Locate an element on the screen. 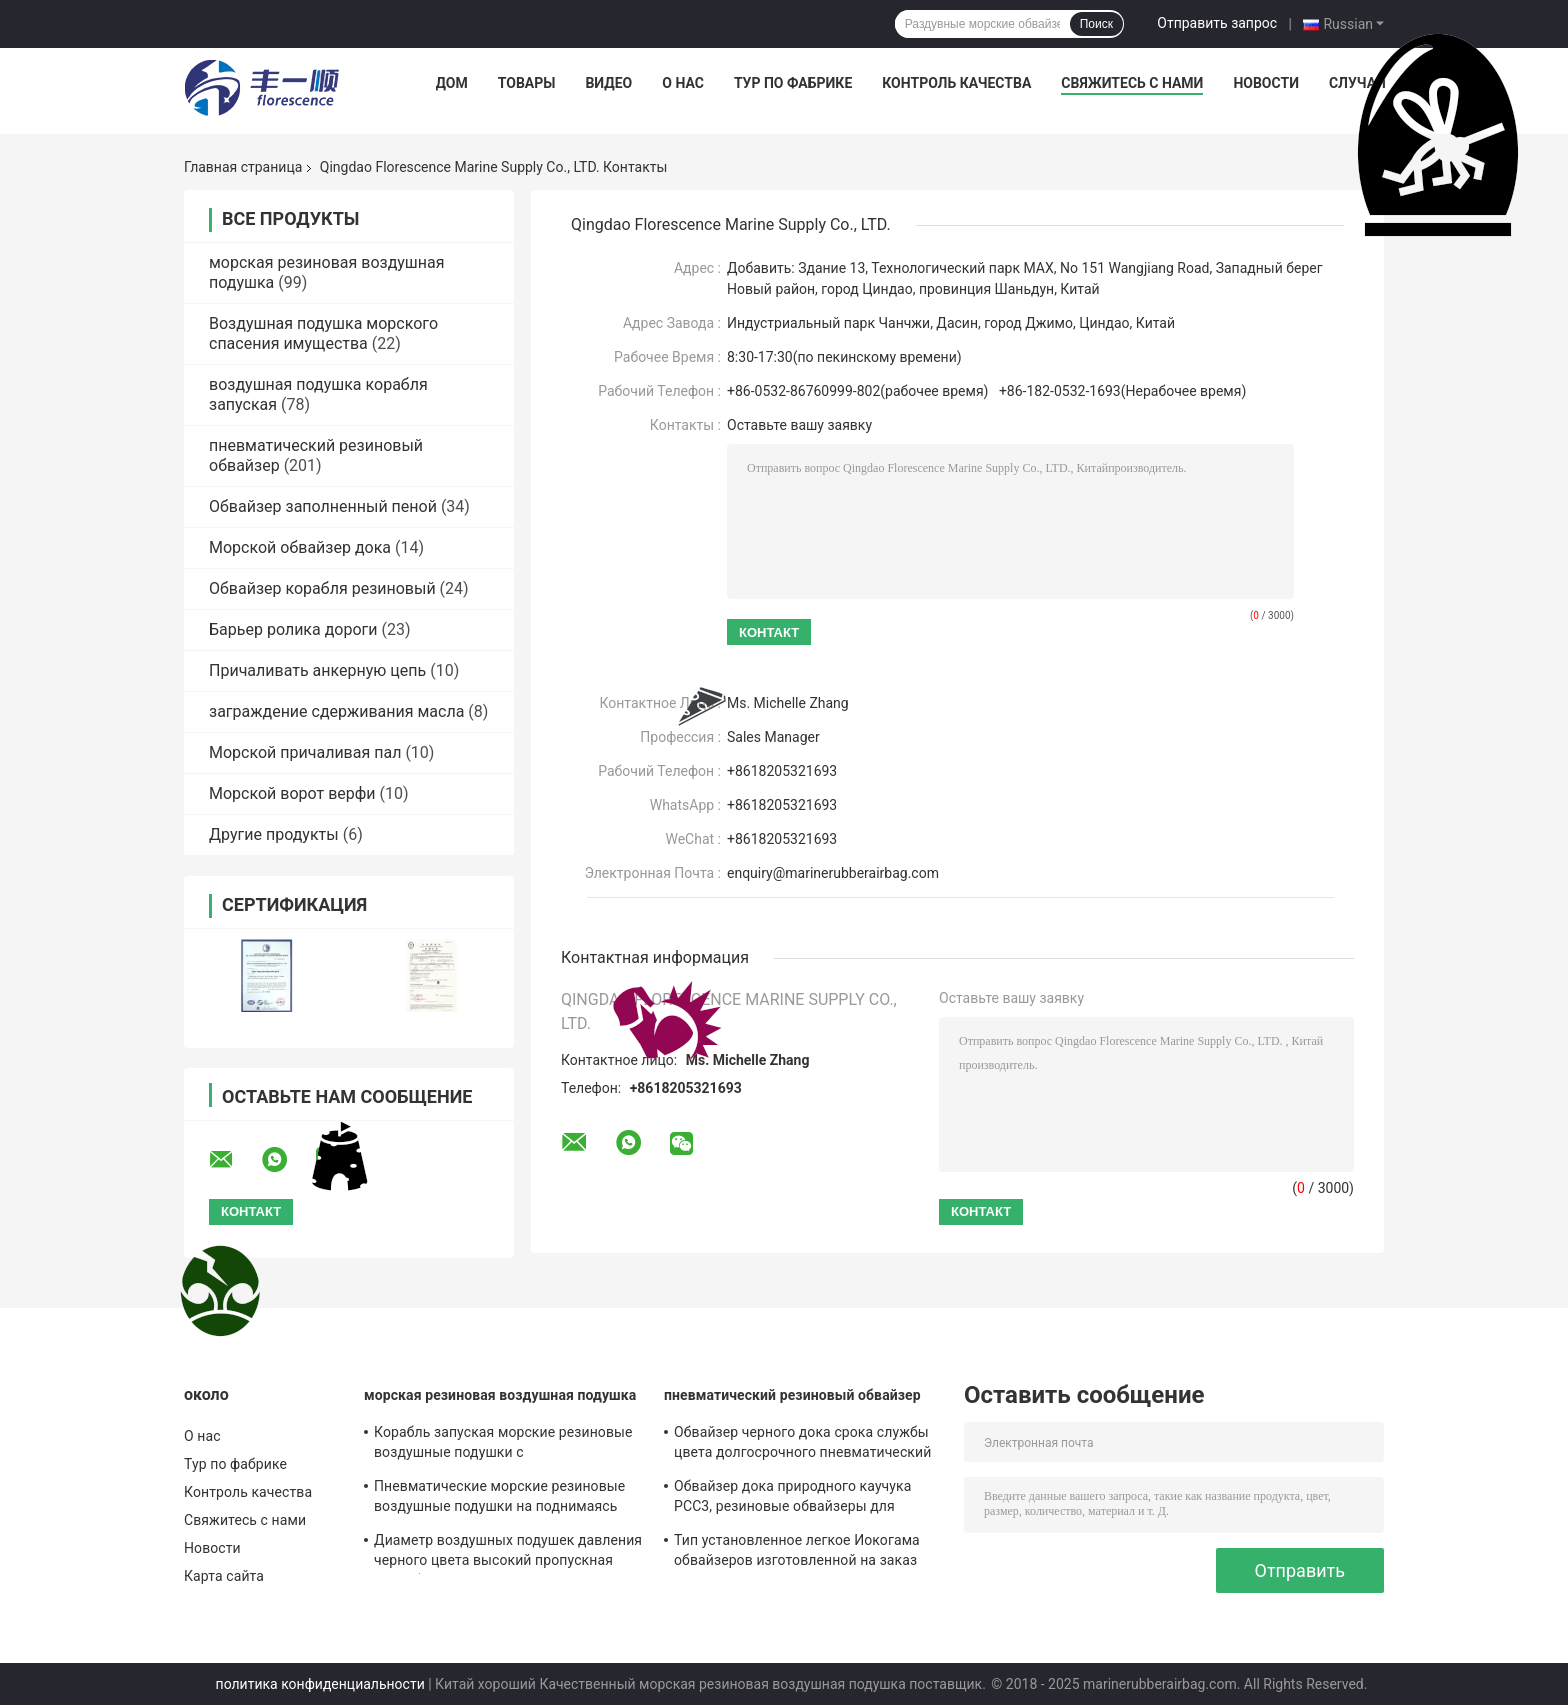 The image size is (1568, 1705). access beach or sandbox game mode is located at coordinates (339, 1155).